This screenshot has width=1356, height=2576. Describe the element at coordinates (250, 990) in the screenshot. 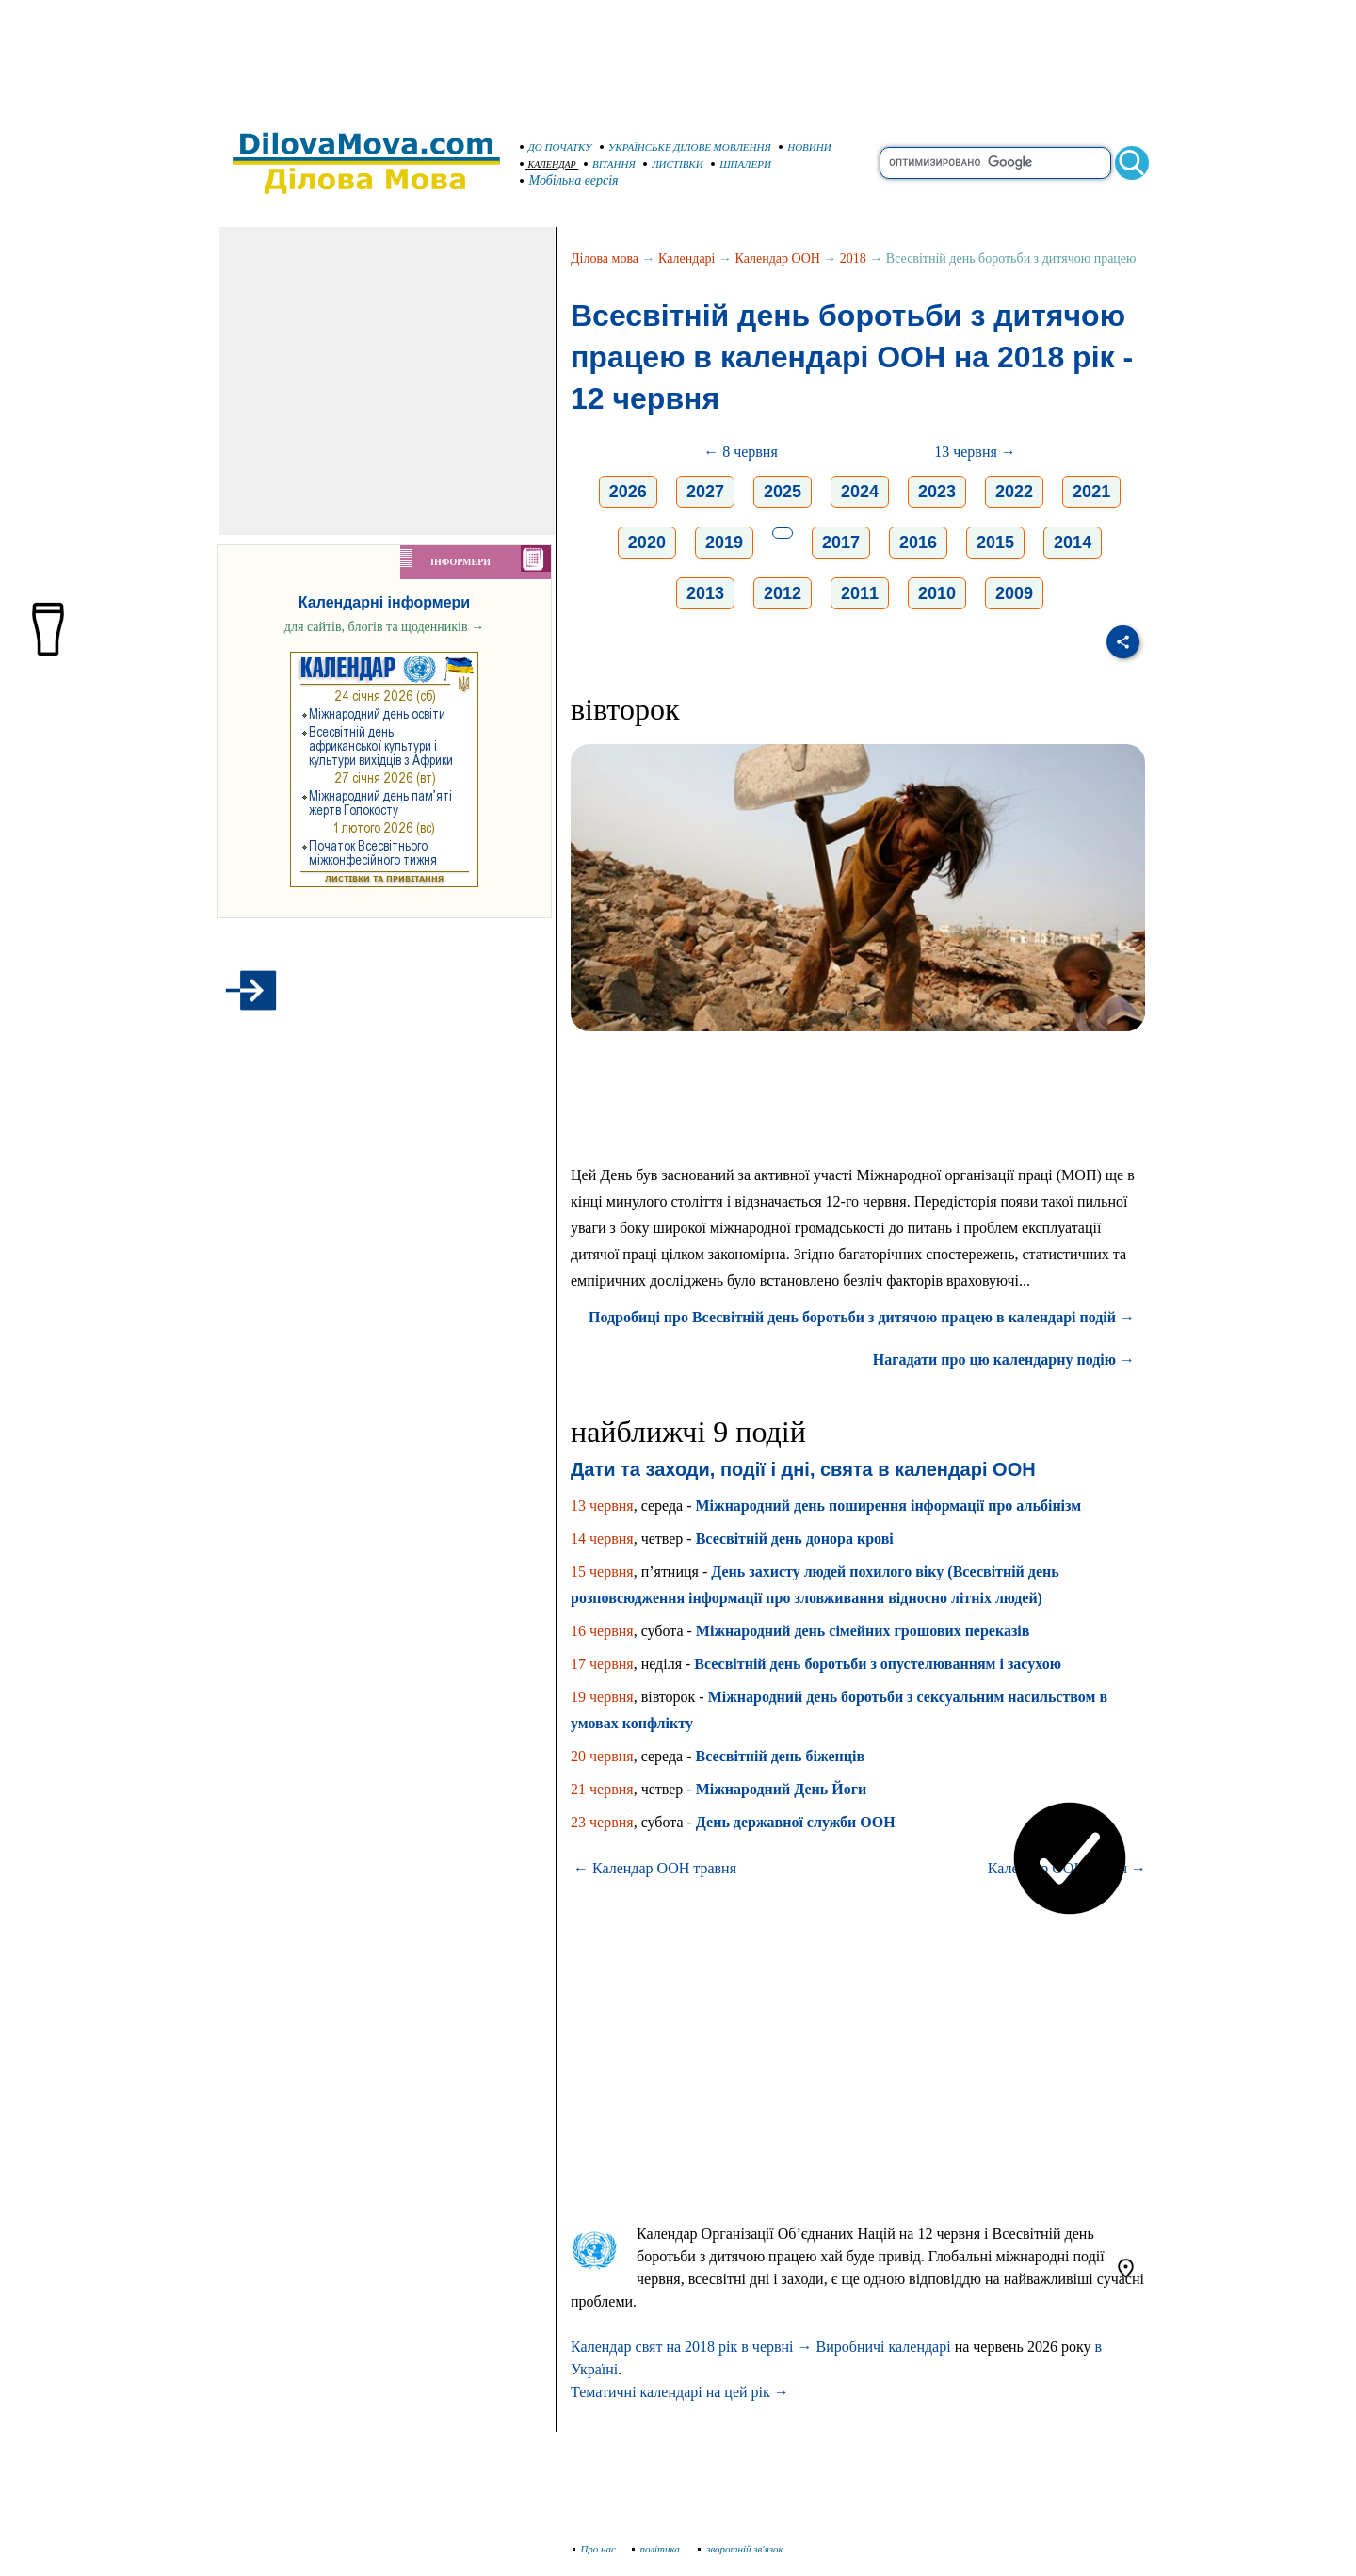

I see `log in or sign in to your account` at that location.